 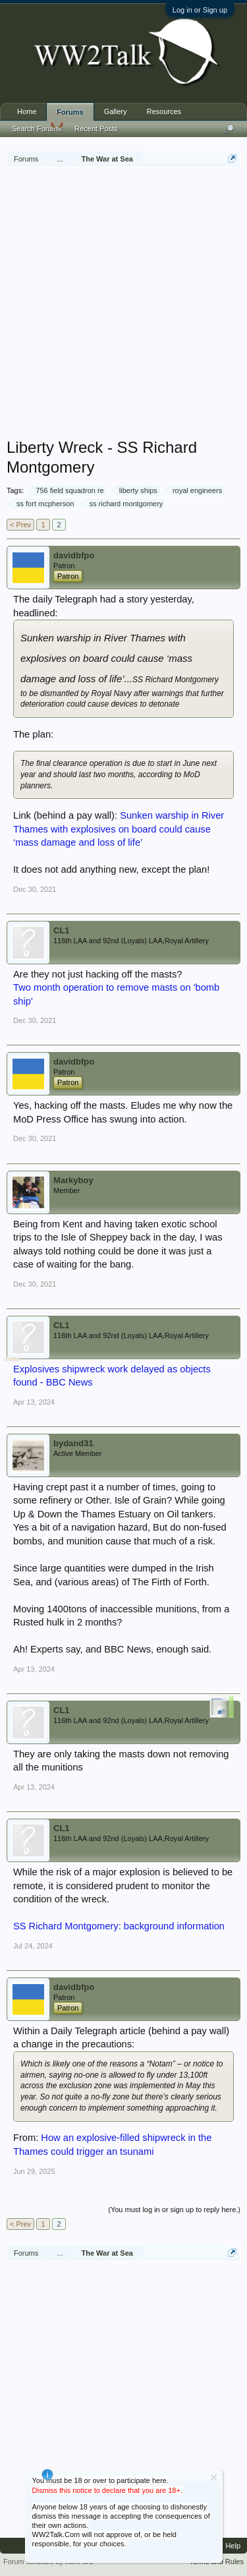 What do you see at coordinates (47, 2474) in the screenshot?
I see `access help or about information` at bounding box center [47, 2474].